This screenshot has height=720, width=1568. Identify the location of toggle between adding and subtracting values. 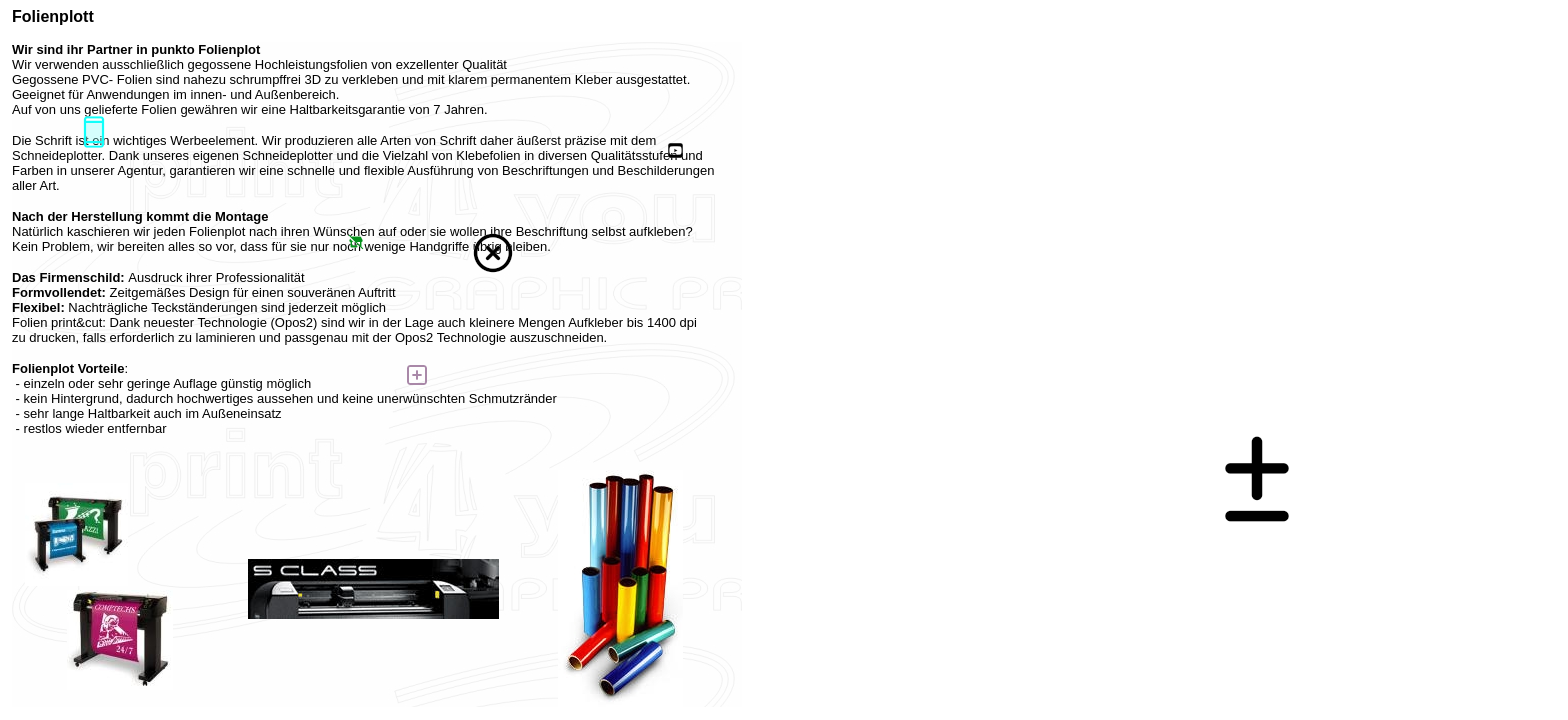
(1257, 479).